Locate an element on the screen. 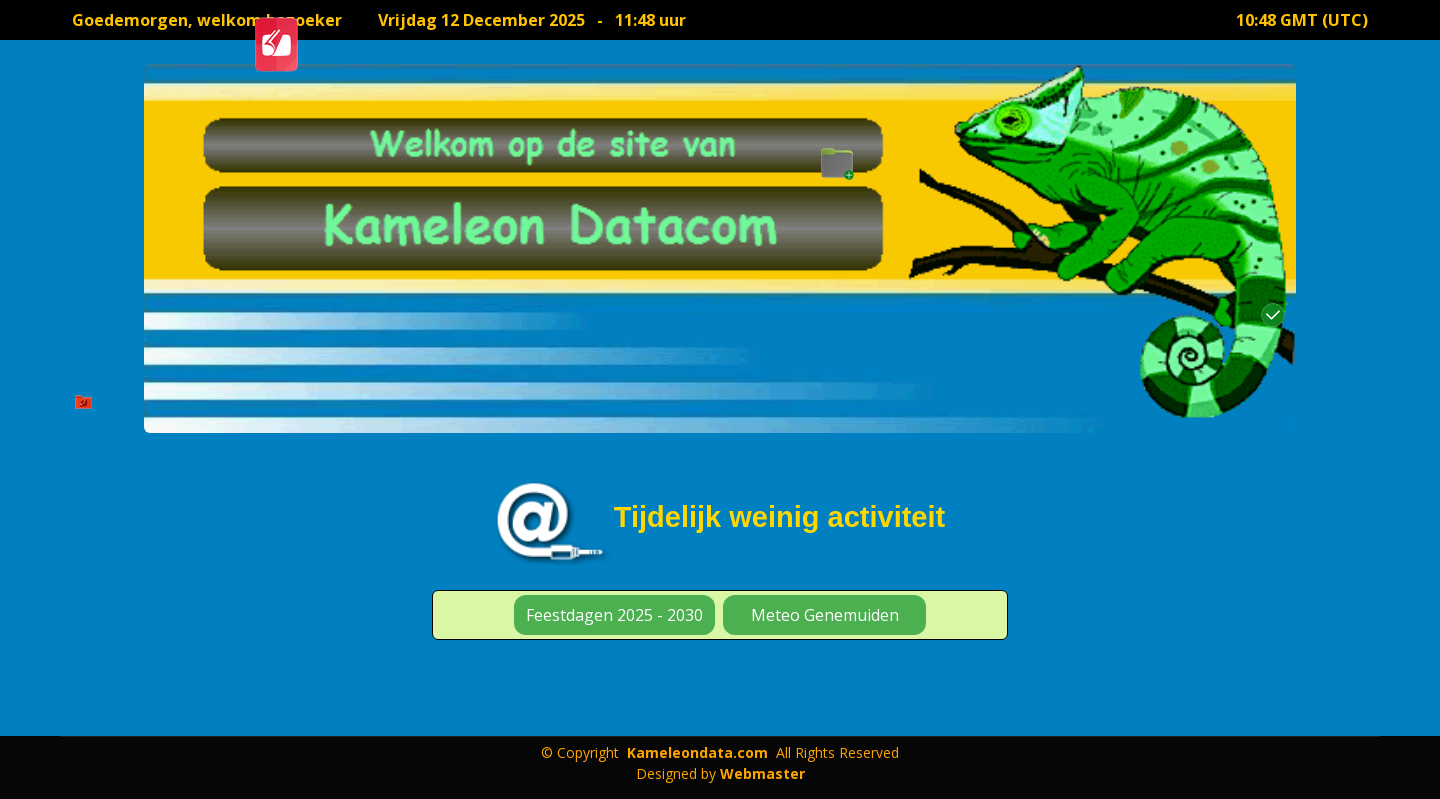 The height and width of the screenshot is (799, 1440). folder containing ruby programming files is located at coordinates (83, 402).